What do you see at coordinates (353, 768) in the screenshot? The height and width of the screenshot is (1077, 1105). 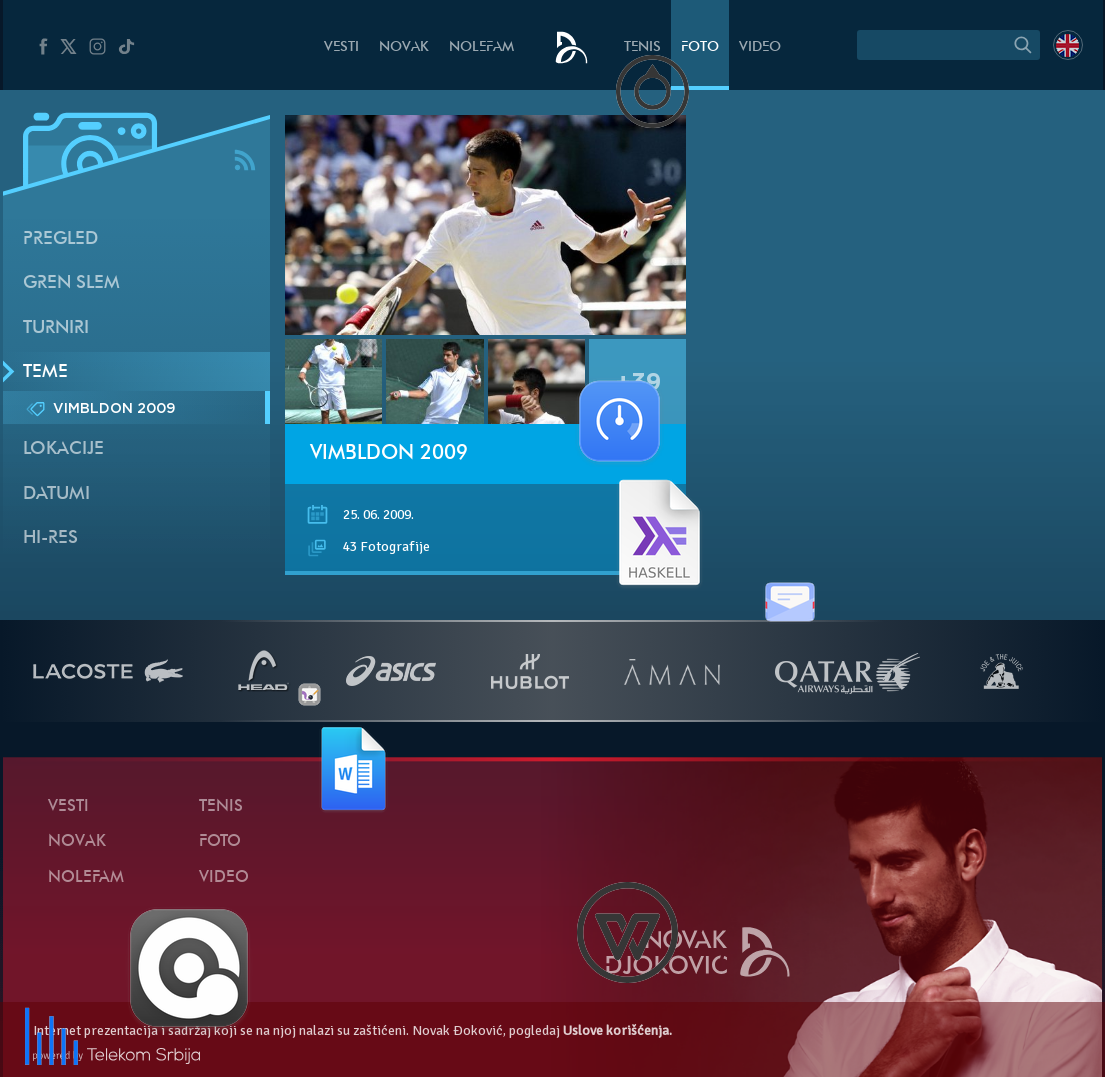 I see `open a Microsoft Word document` at bounding box center [353, 768].